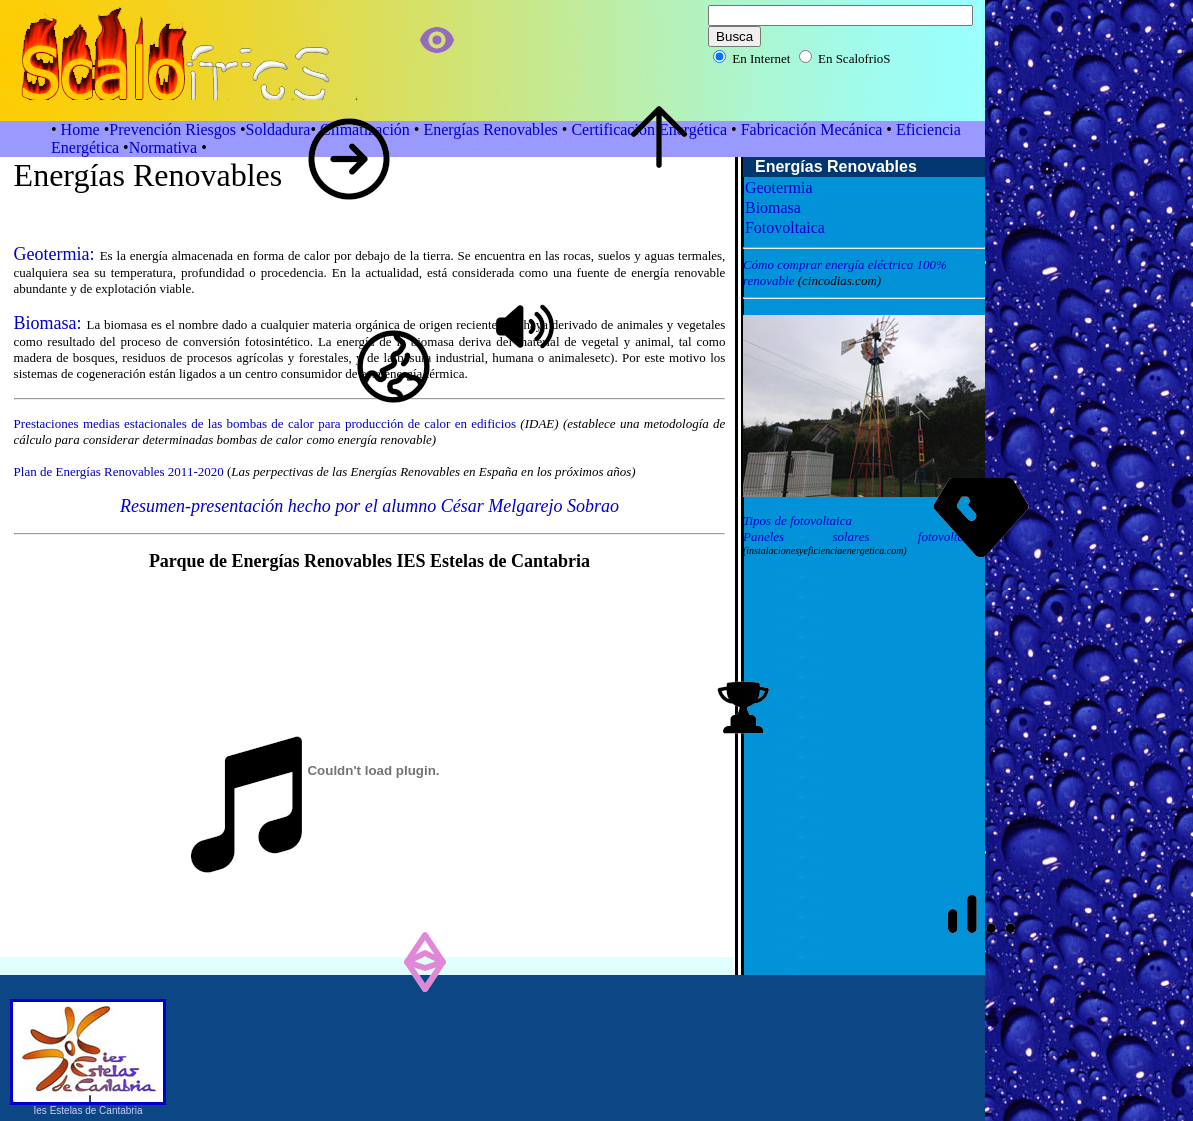 This screenshot has height=1121, width=1193. Describe the element at coordinates (981, 899) in the screenshot. I see `indicates moderate signal strength` at that location.